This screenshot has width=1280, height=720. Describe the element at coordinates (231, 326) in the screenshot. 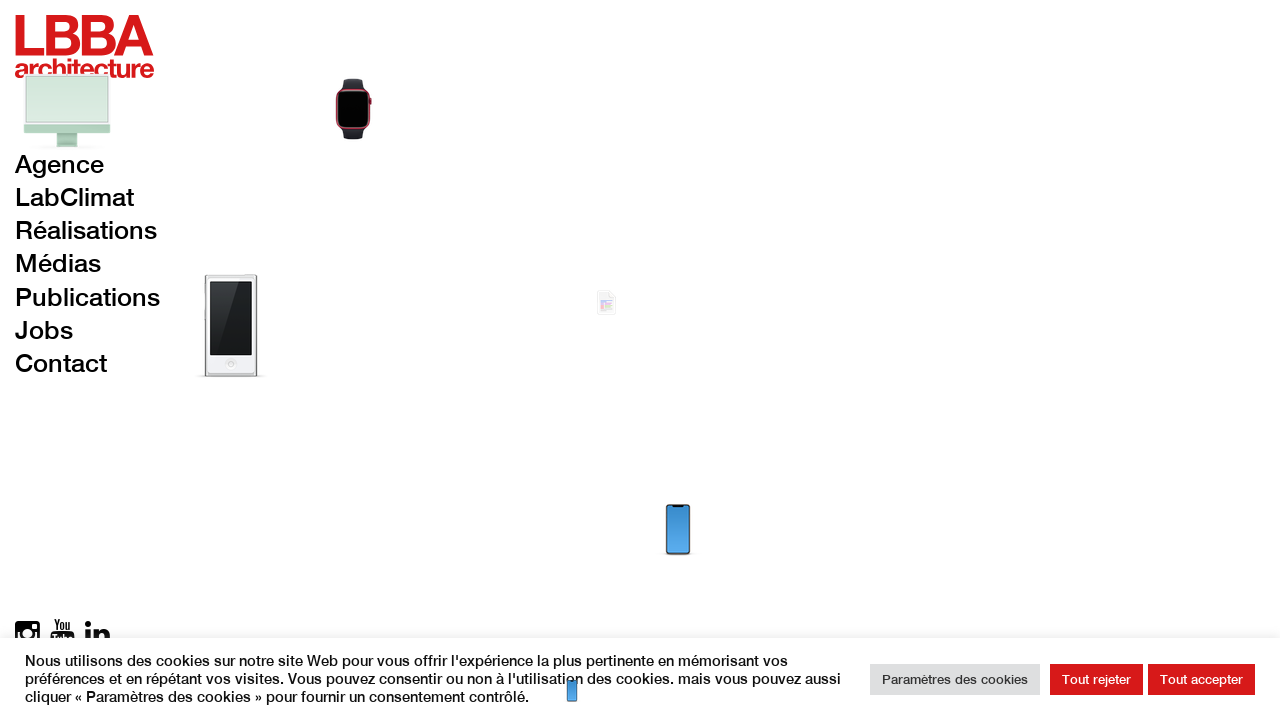

I see `indicates a connected iPod nano device` at that location.